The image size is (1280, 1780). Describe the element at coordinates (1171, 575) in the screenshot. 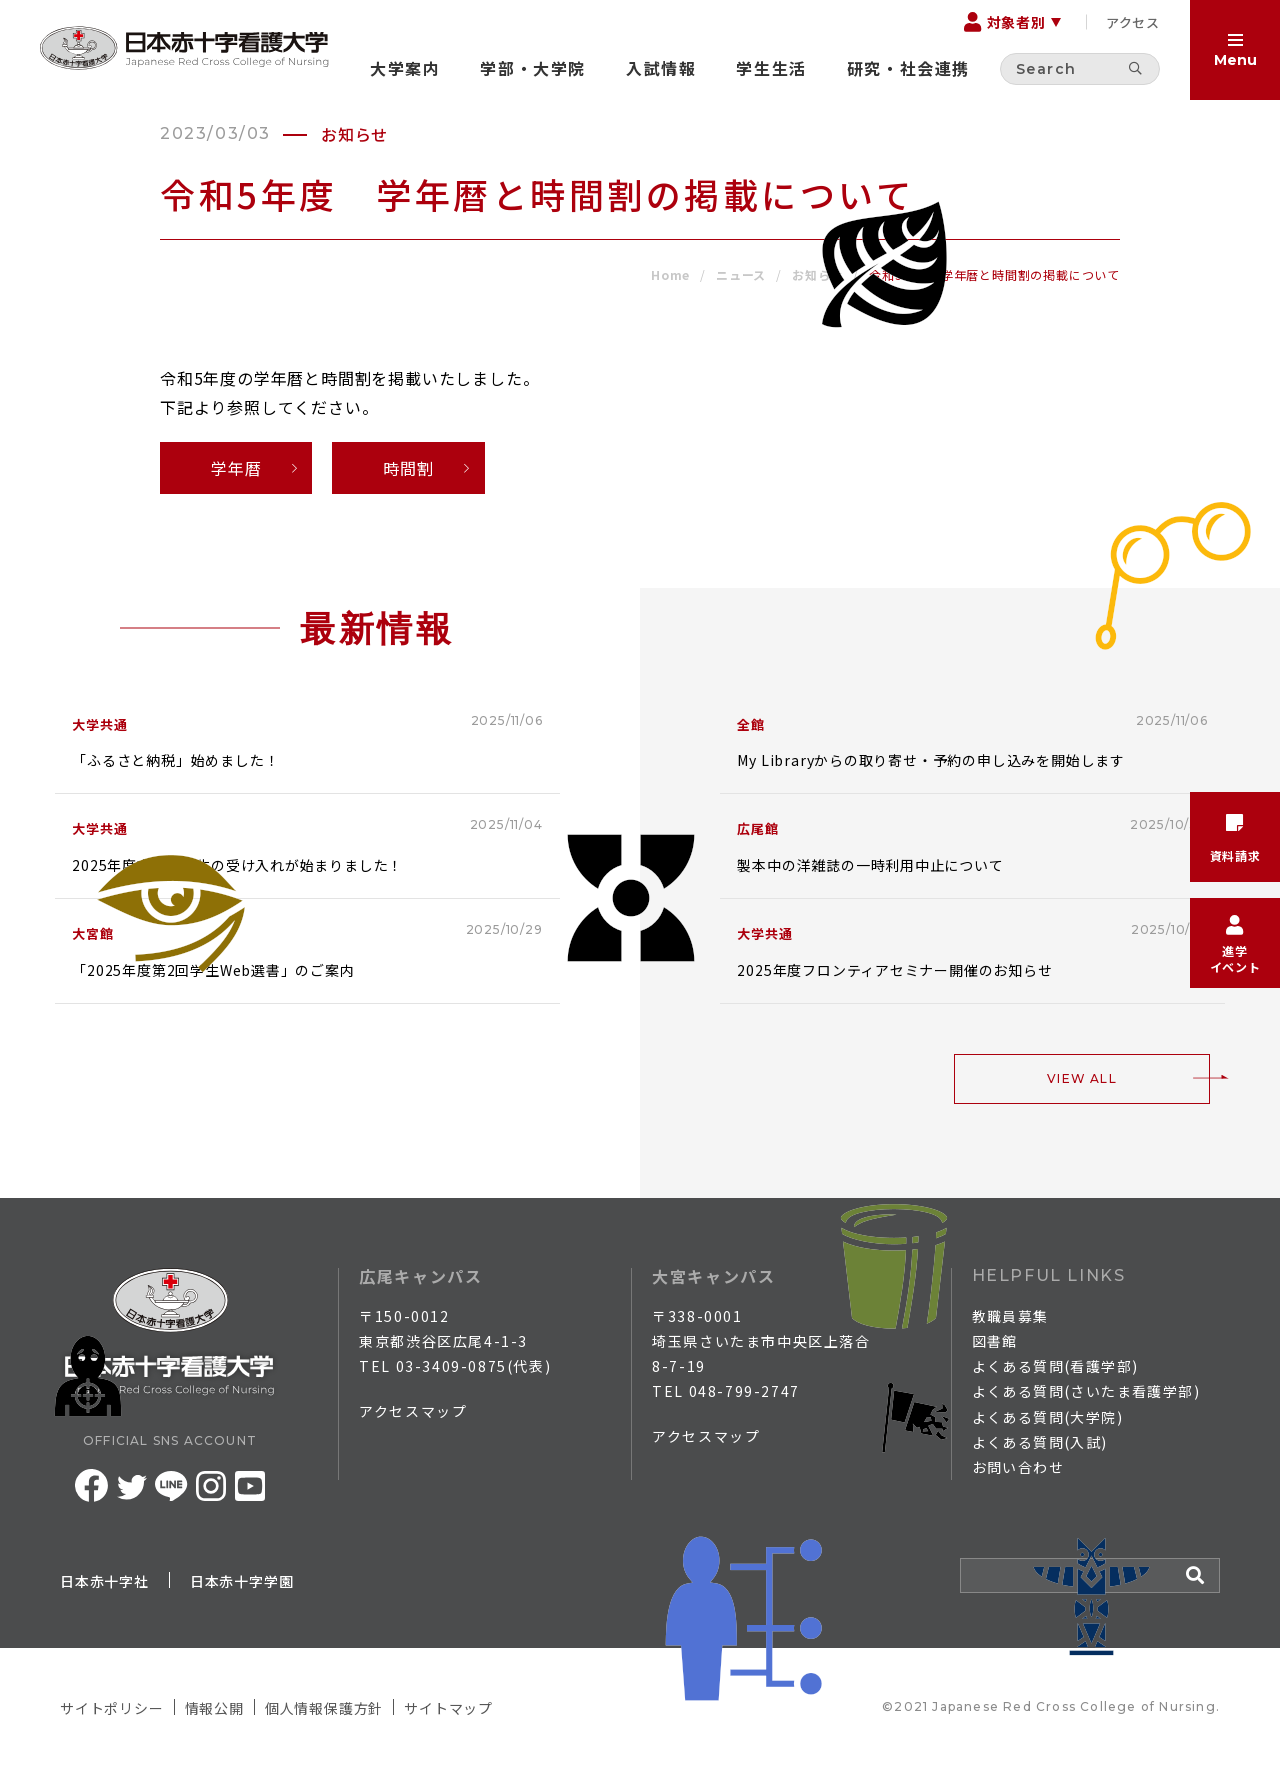

I see `view detailed information or inspect an item` at that location.